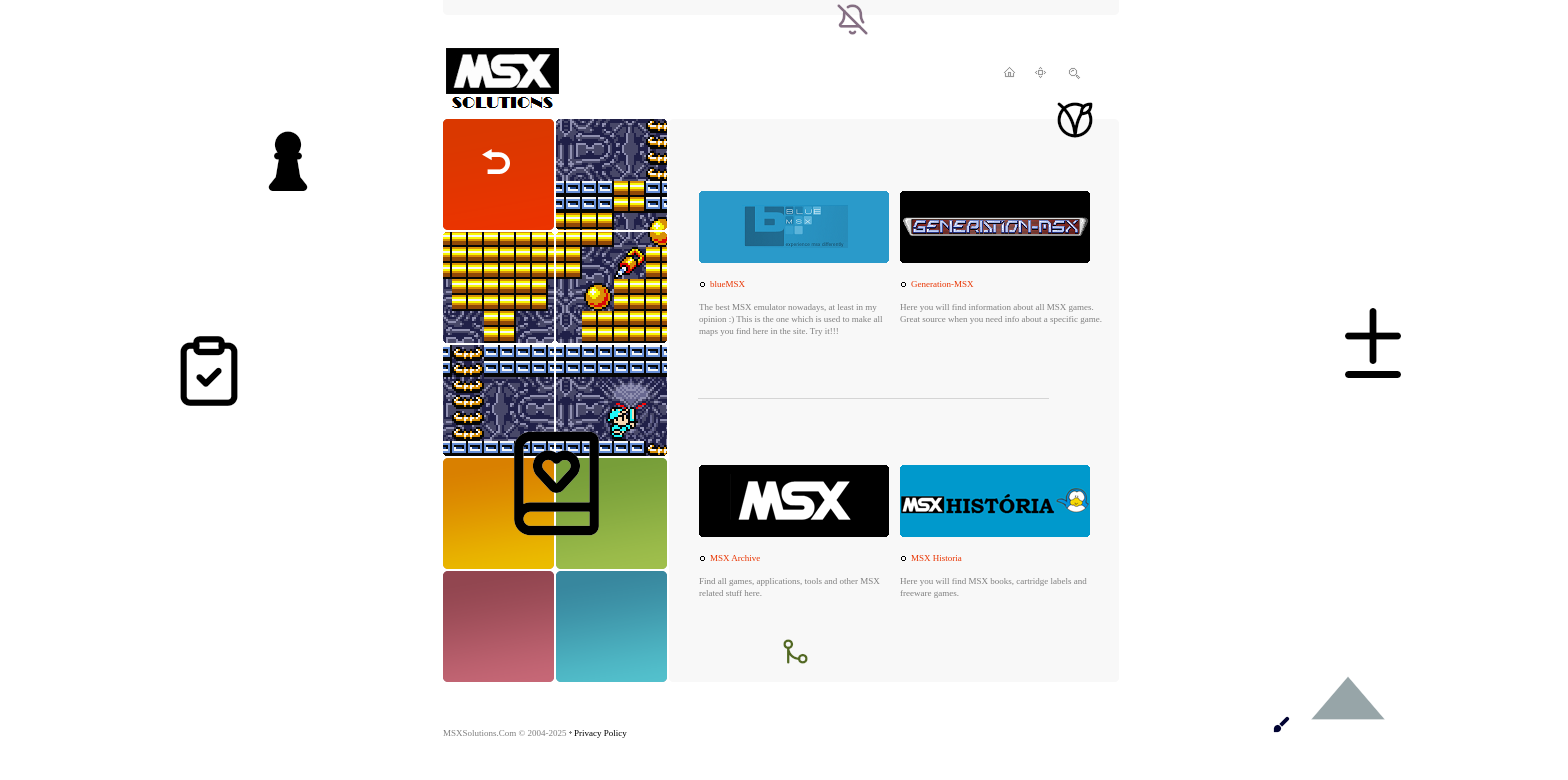 The height and width of the screenshot is (780, 1568). Describe the element at coordinates (795, 651) in the screenshot. I see `merge branches in a git repository` at that location.